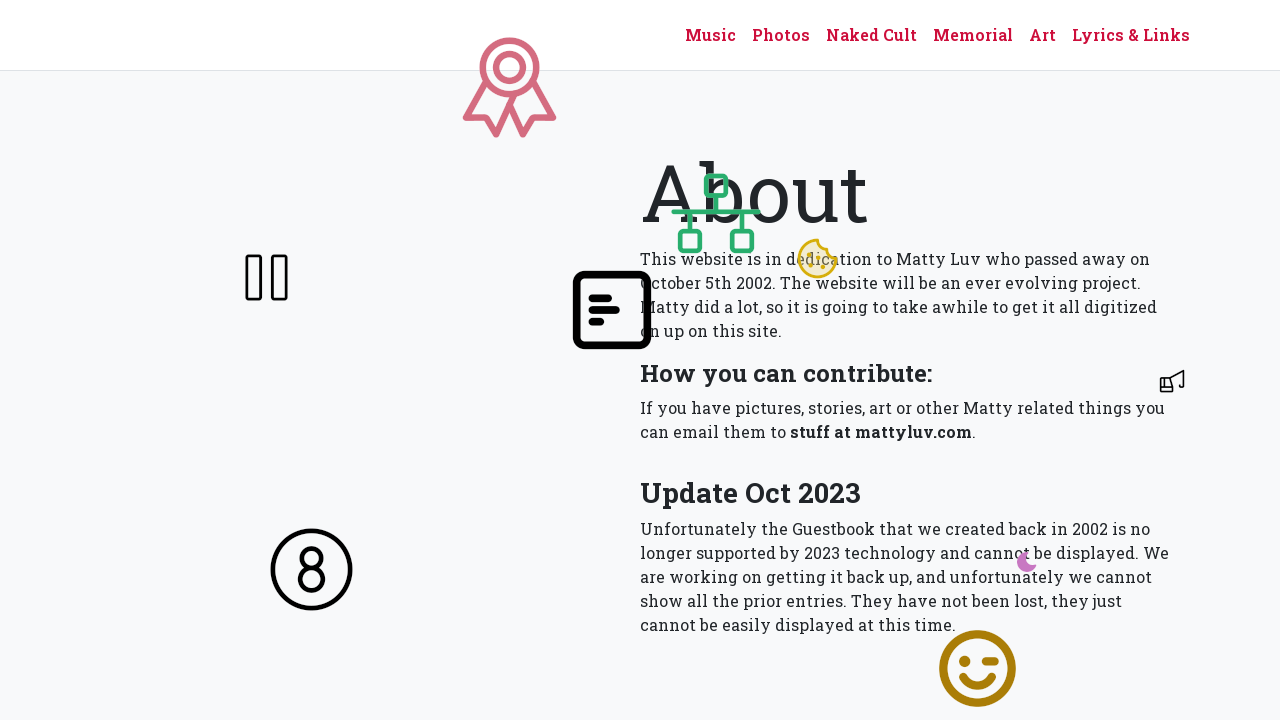 The width and height of the screenshot is (1280, 720). What do you see at coordinates (977, 668) in the screenshot?
I see `insert a winking emoji into your message` at bounding box center [977, 668].